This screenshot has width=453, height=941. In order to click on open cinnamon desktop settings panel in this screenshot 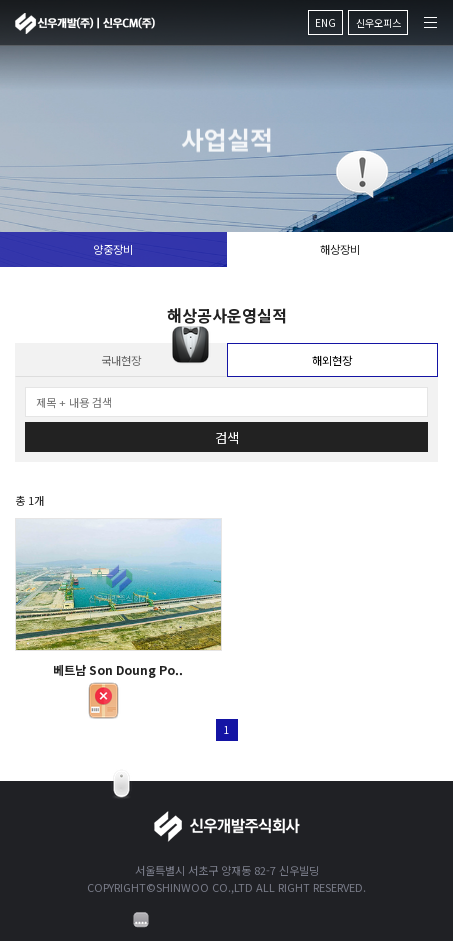, I will do `click(141, 920)`.